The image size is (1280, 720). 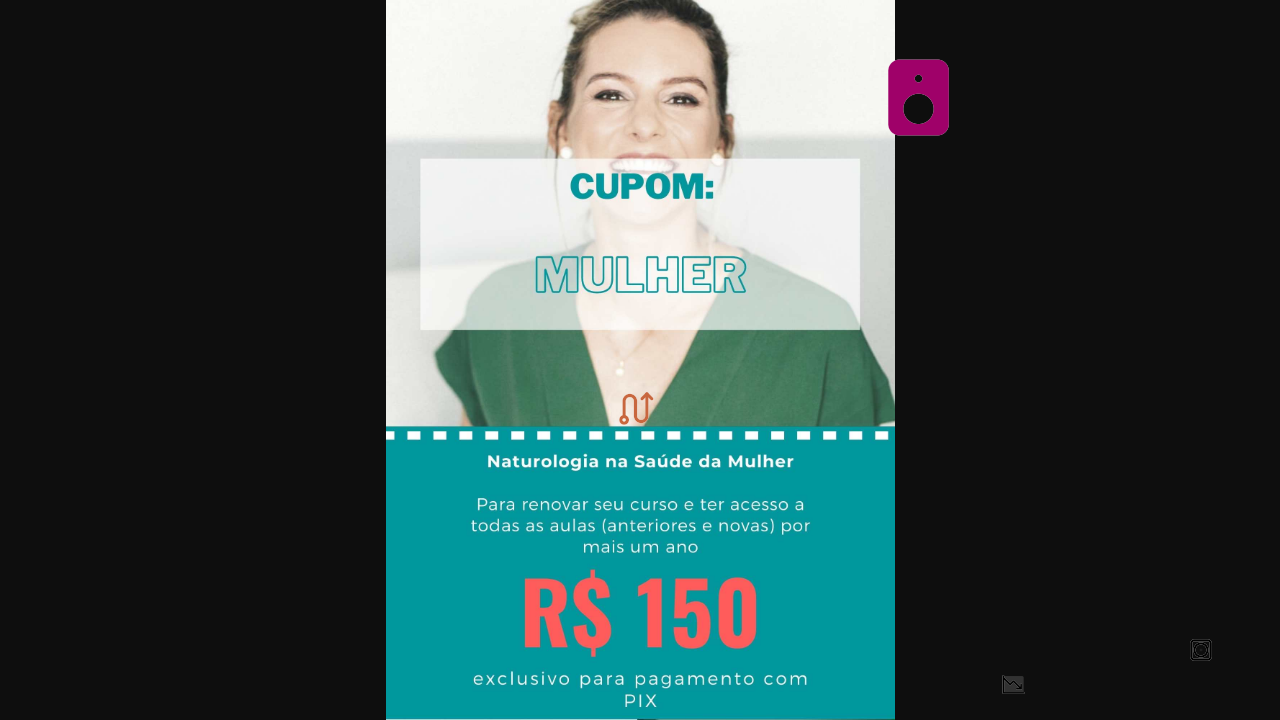 I want to click on adjust speaker or audio output settings, so click(x=918, y=97).